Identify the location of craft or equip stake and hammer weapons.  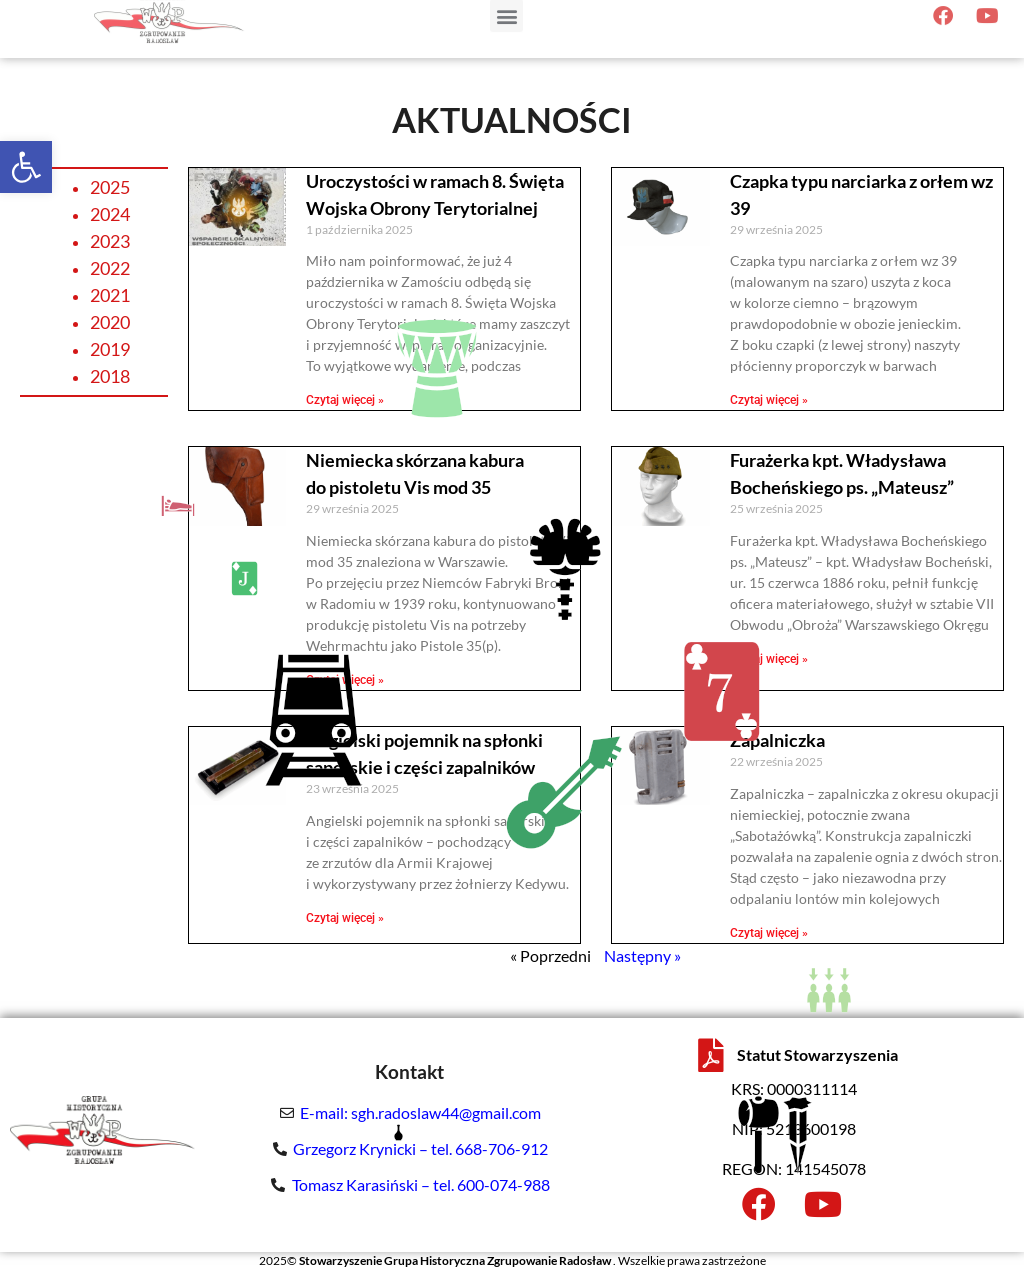
(775, 1135).